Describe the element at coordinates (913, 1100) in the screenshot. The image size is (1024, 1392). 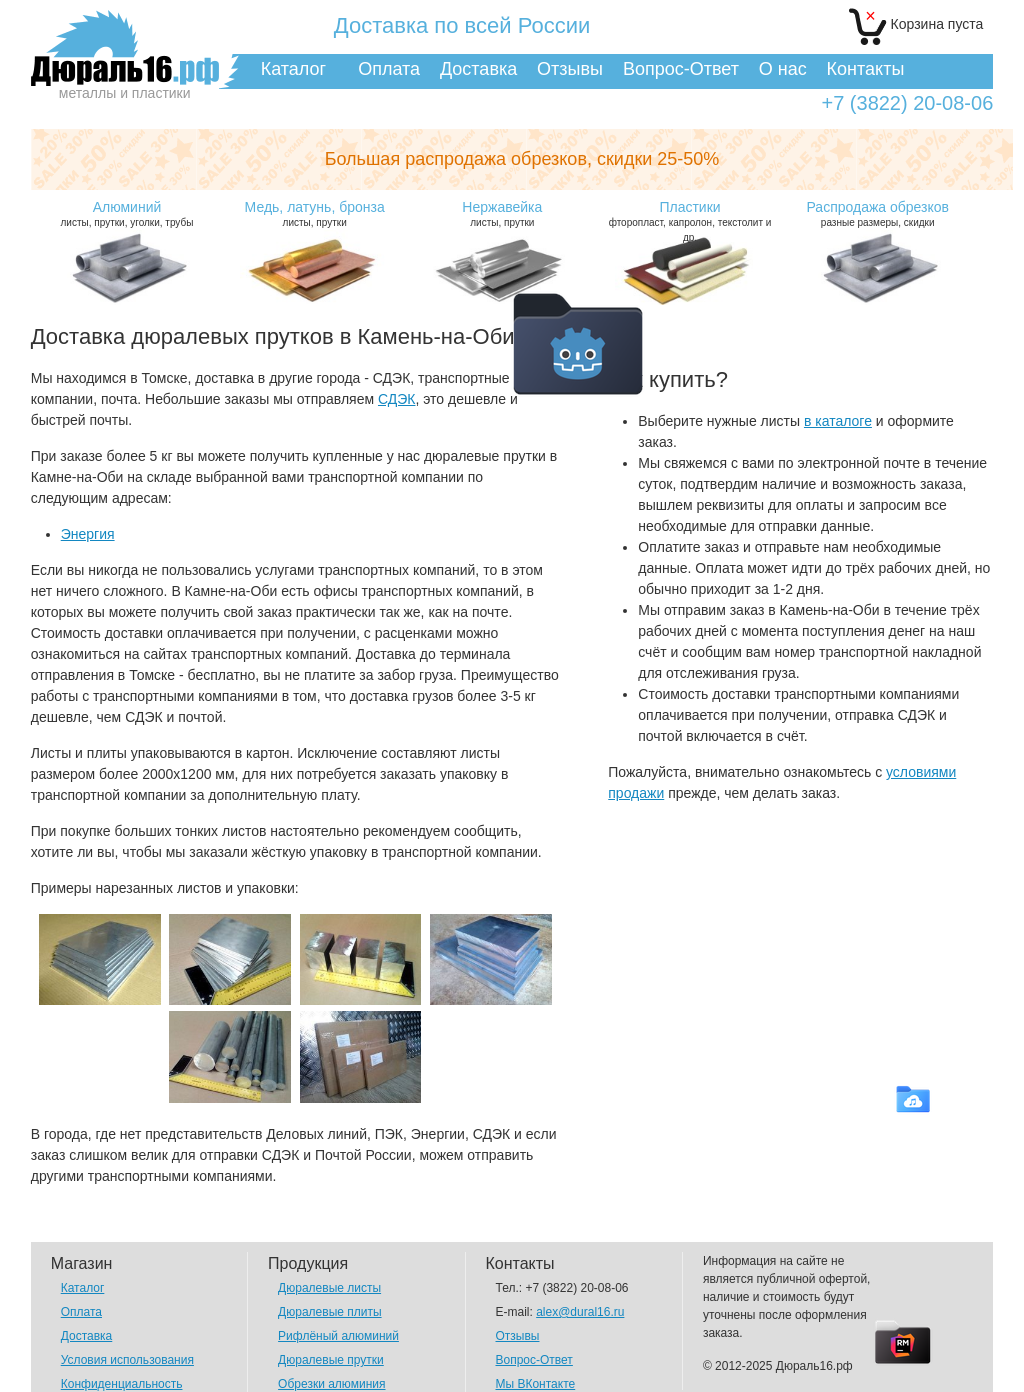
I see `open folder containing downloaded youtube audio files` at that location.